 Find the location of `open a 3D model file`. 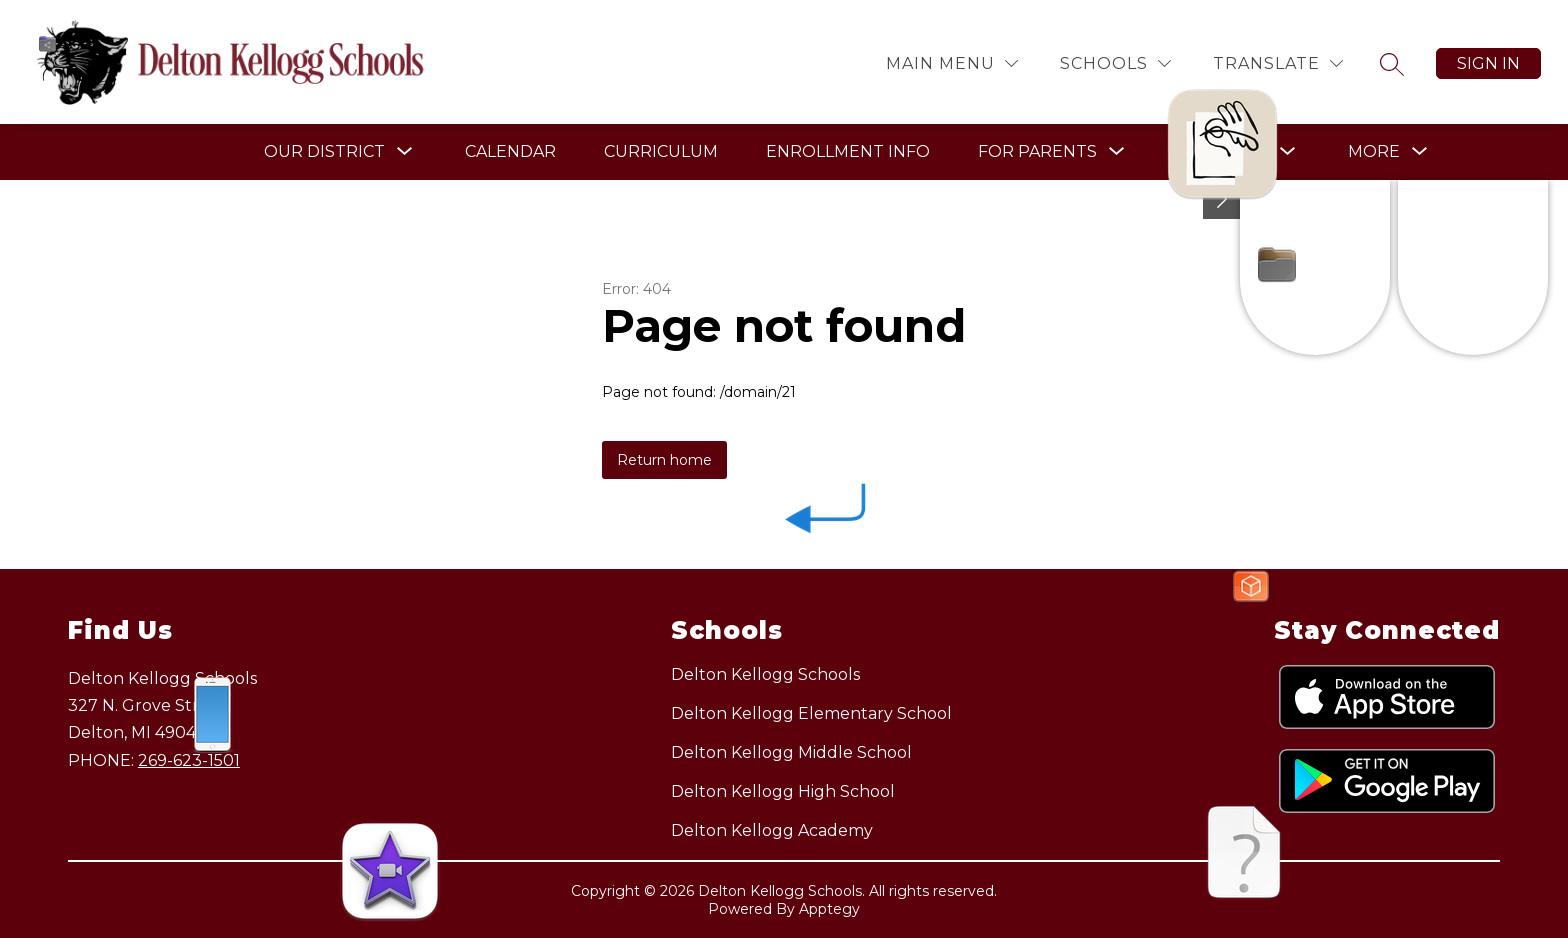

open a 3D model file is located at coordinates (1251, 585).